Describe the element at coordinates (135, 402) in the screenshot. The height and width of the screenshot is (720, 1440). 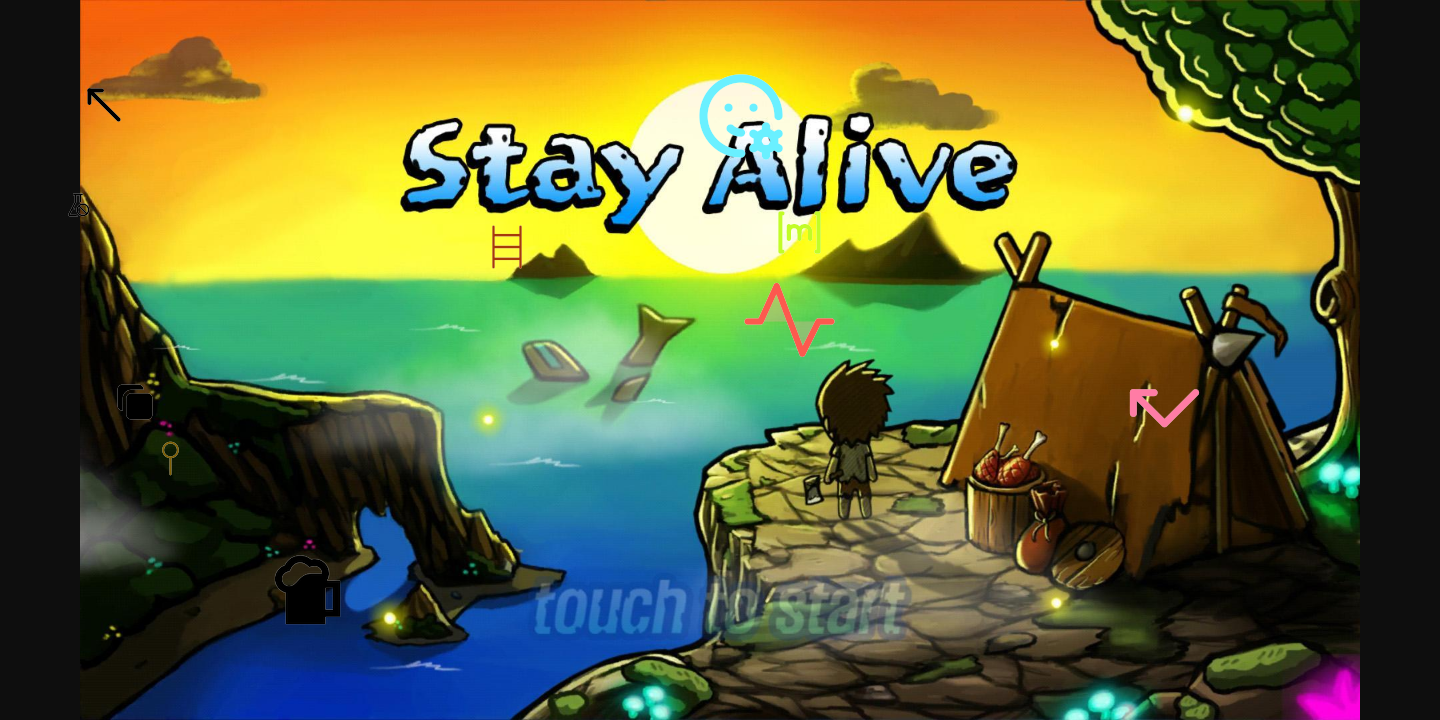
I see `copy to clipboard` at that location.